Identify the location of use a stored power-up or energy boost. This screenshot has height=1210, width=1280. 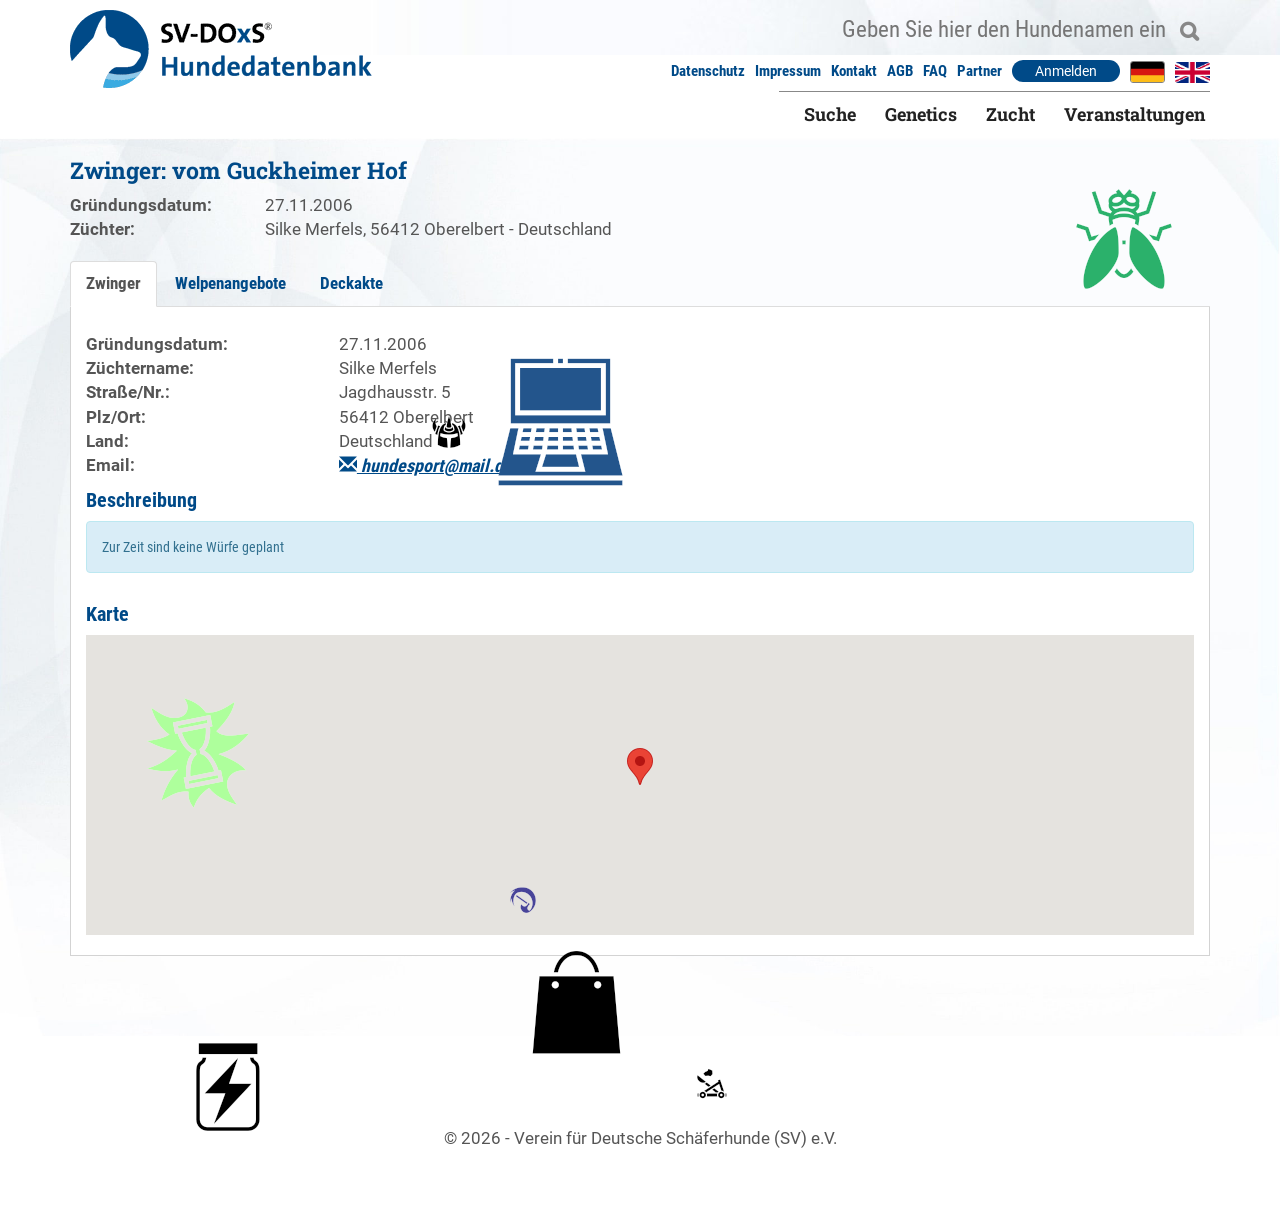
(227, 1086).